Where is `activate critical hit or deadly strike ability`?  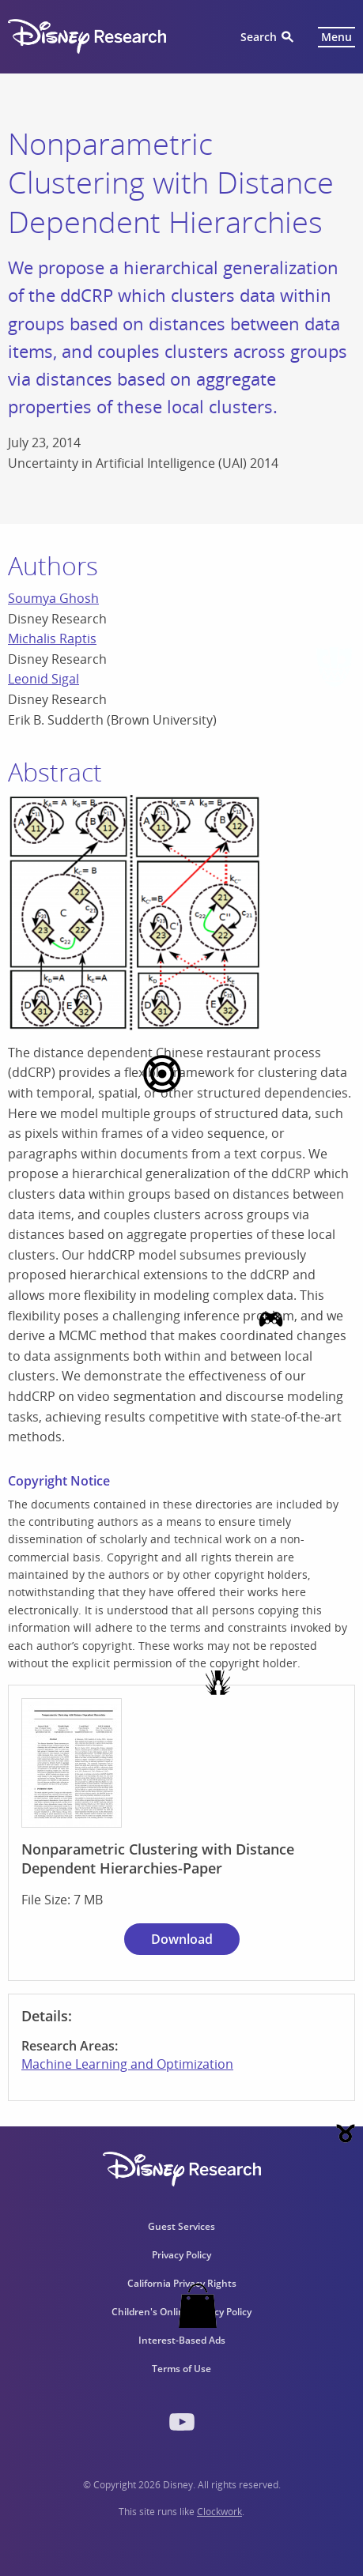
activate critical hit or deadly strike ability is located at coordinates (217, 1682).